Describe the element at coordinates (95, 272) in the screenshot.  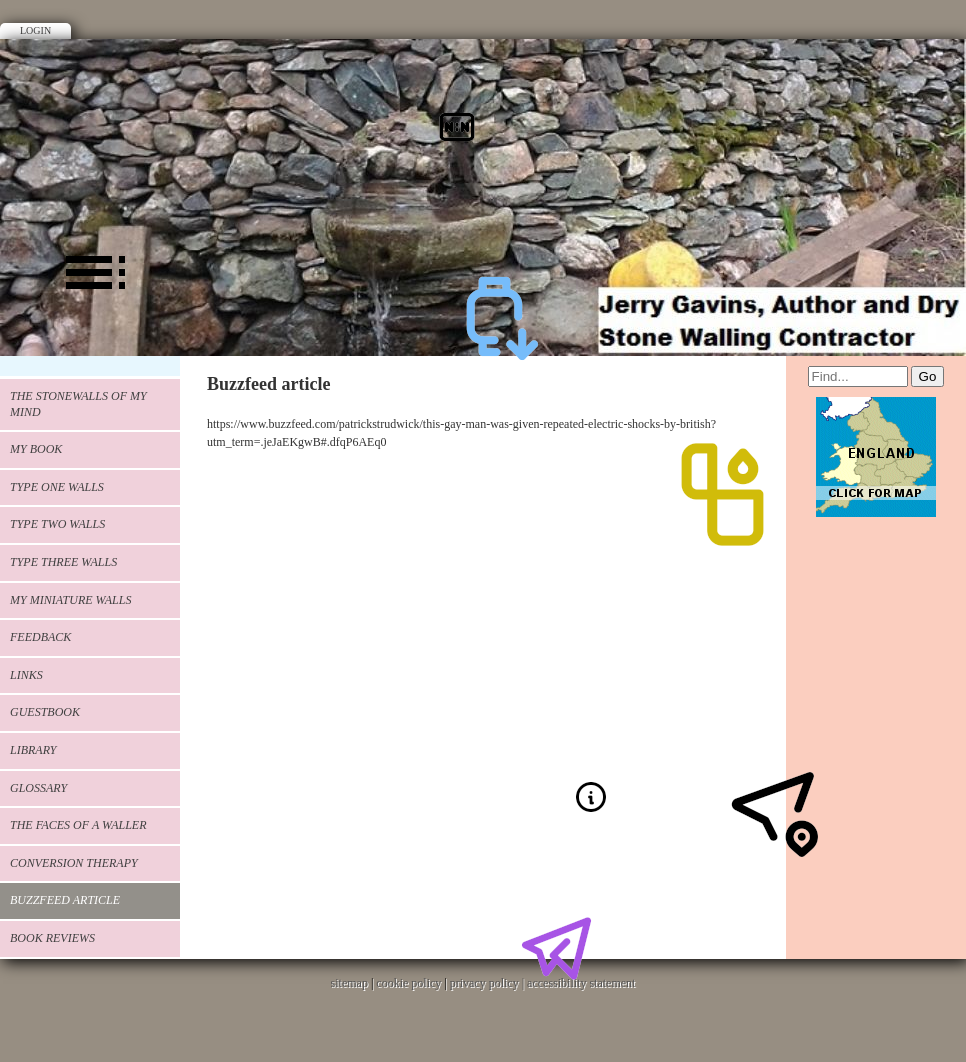
I see `view table of contents` at that location.